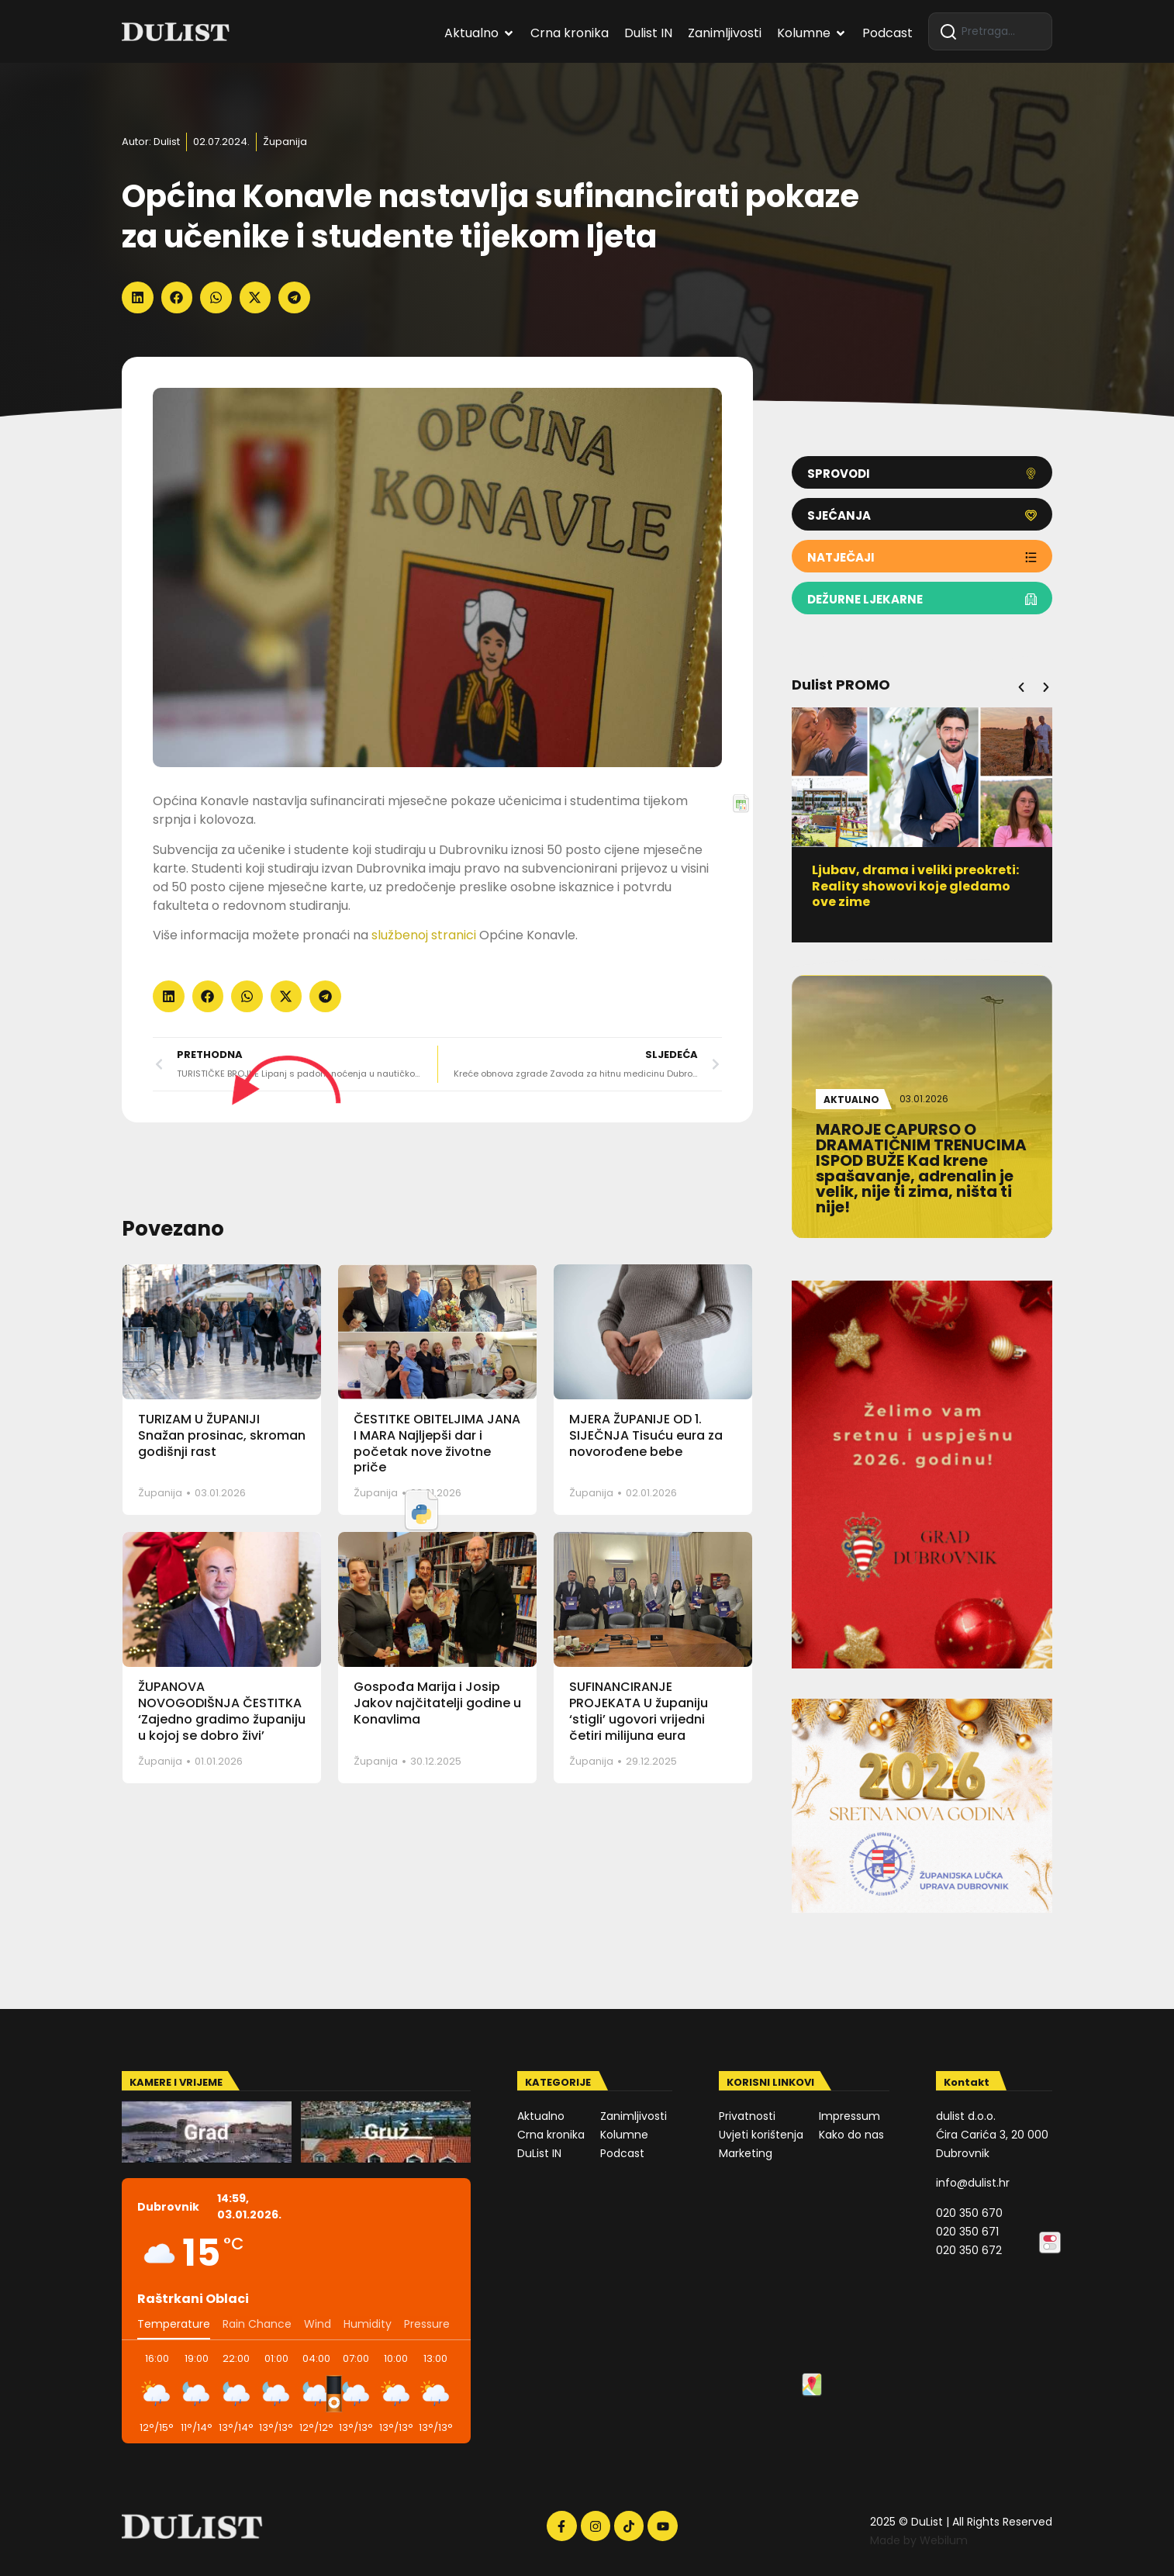 The width and height of the screenshot is (1174, 2576). I want to click on a geo+json geographic data file, so click(812, 2384).